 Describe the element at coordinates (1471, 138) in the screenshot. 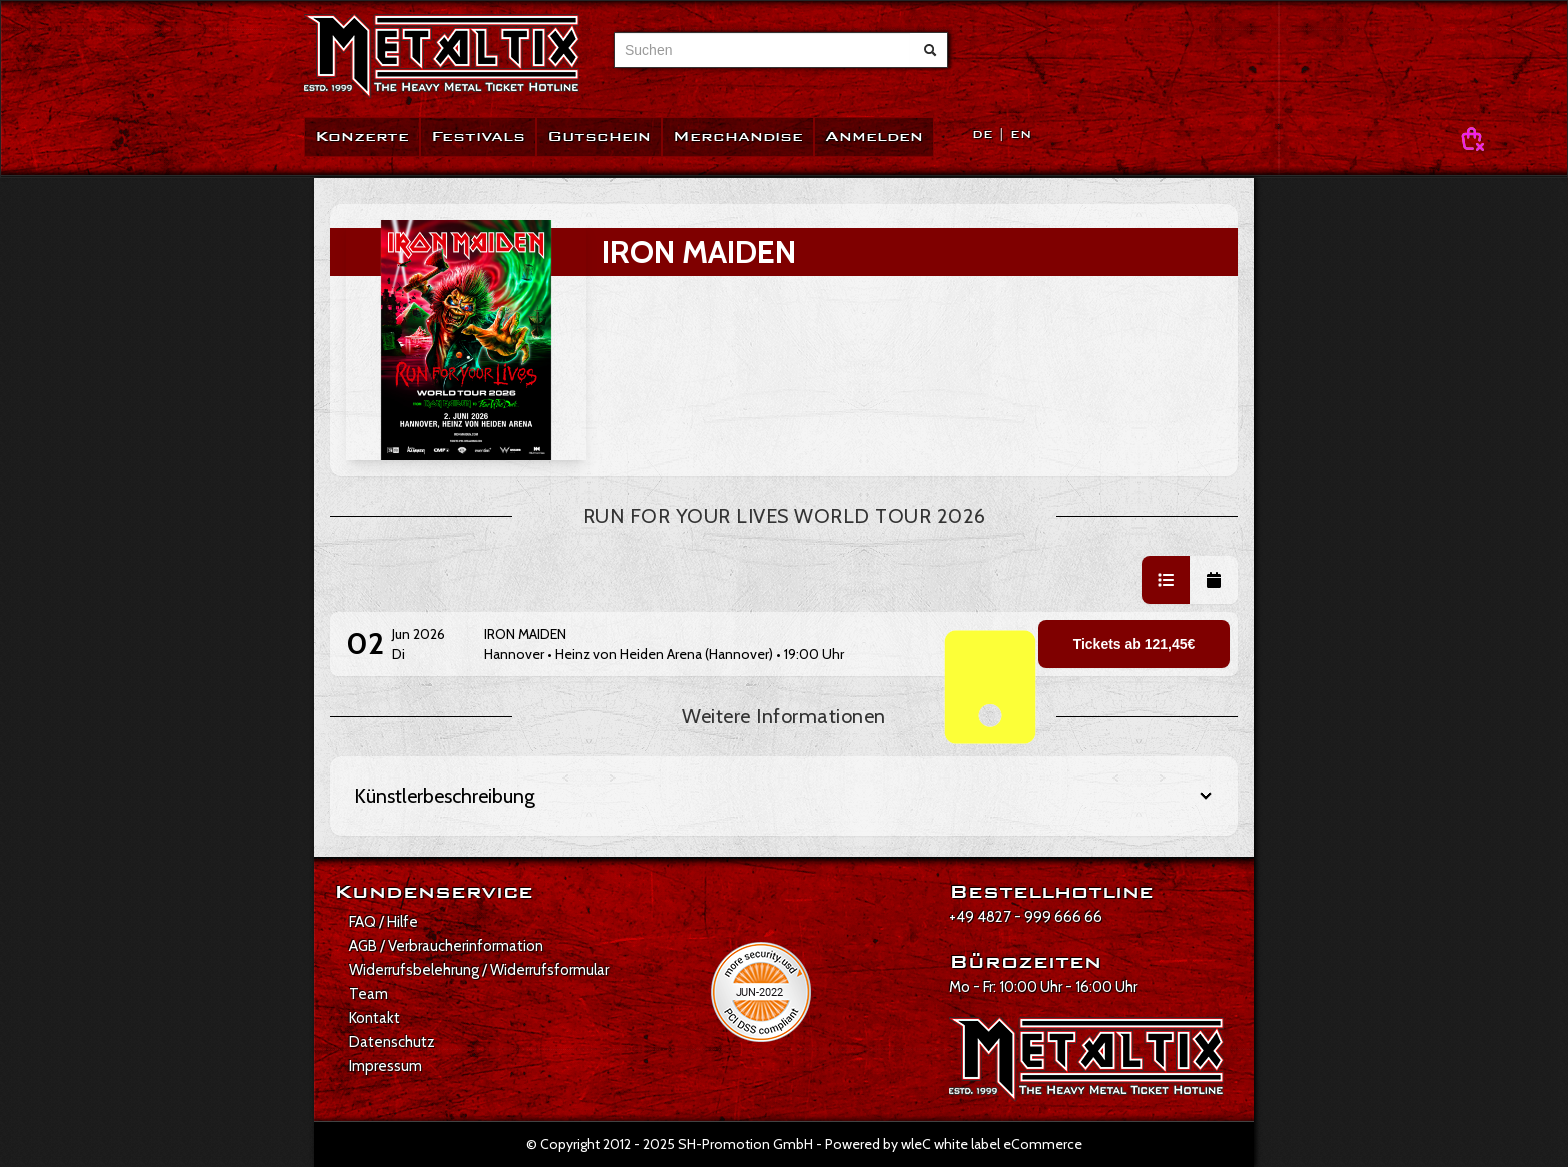

I see `remove item from shopping bag` at that location.